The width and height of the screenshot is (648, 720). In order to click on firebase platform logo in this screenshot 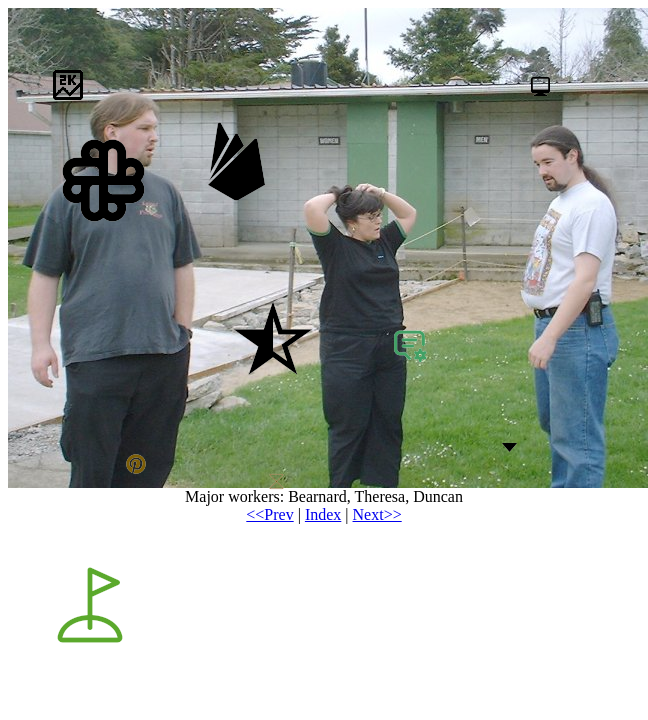, I will do `click(236, 161)`.